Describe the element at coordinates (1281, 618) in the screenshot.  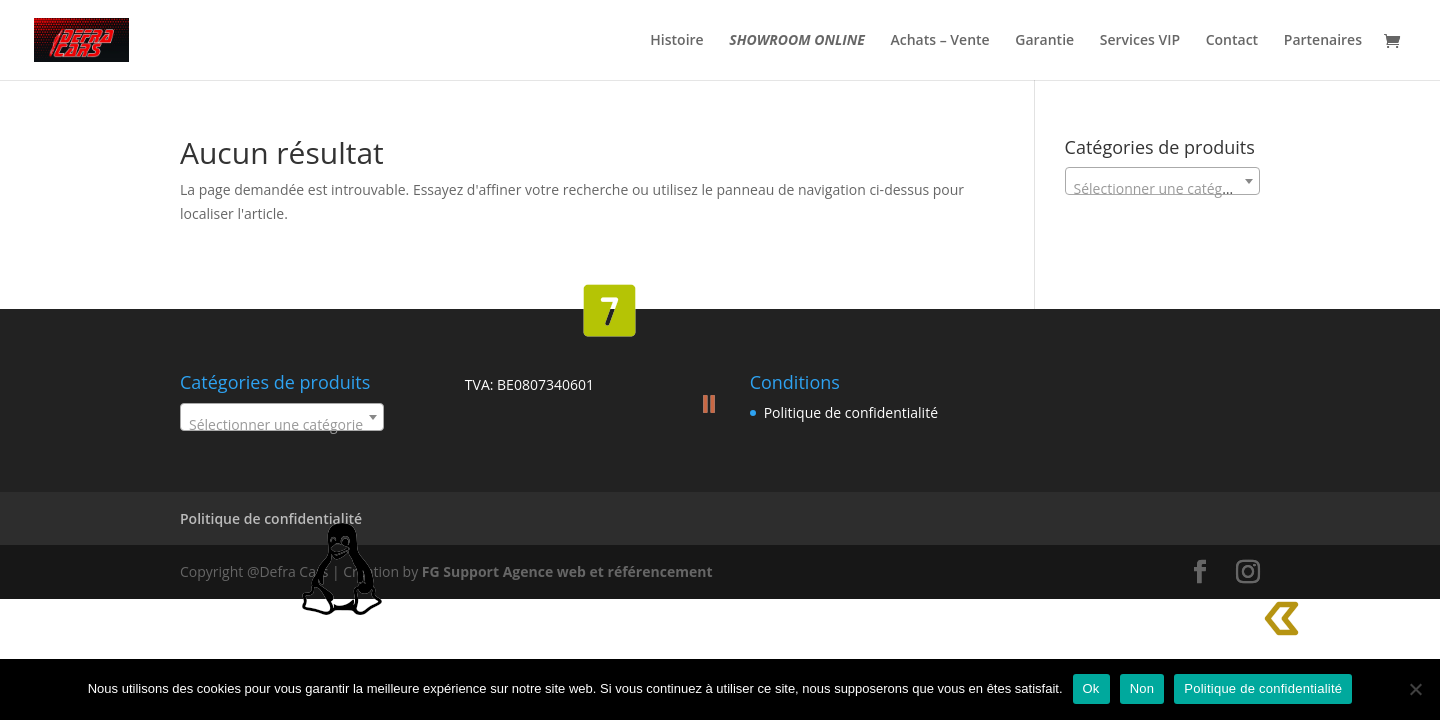
I see `navigate to previous item` at that location.